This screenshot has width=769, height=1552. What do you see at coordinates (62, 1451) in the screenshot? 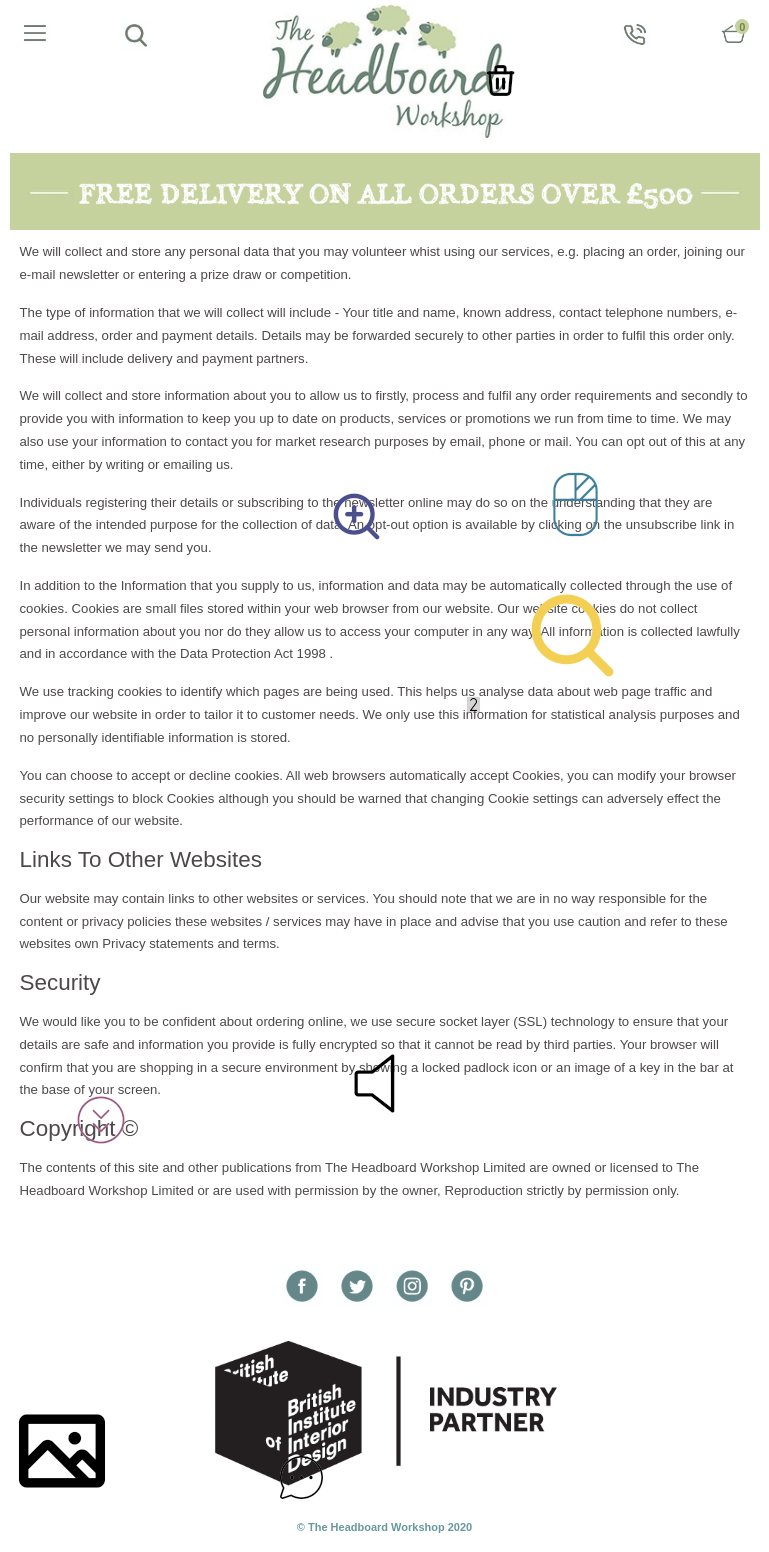
I see `view or open an image file` at bounding box center [62, 1451].